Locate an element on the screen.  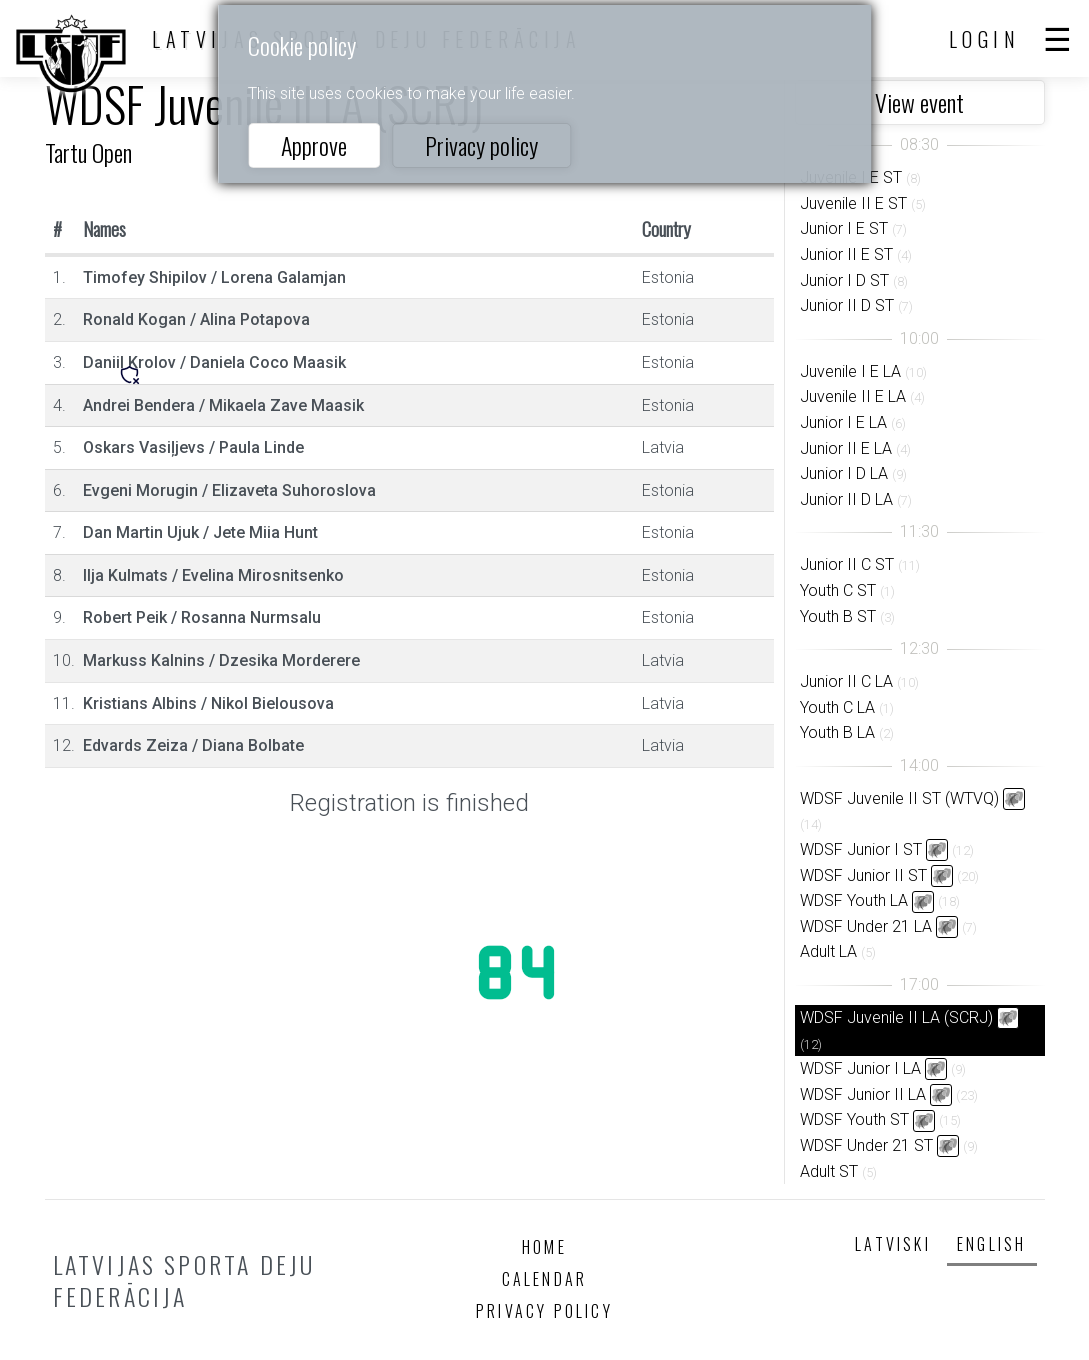
disable security protection is located at coordinates (129, 374).